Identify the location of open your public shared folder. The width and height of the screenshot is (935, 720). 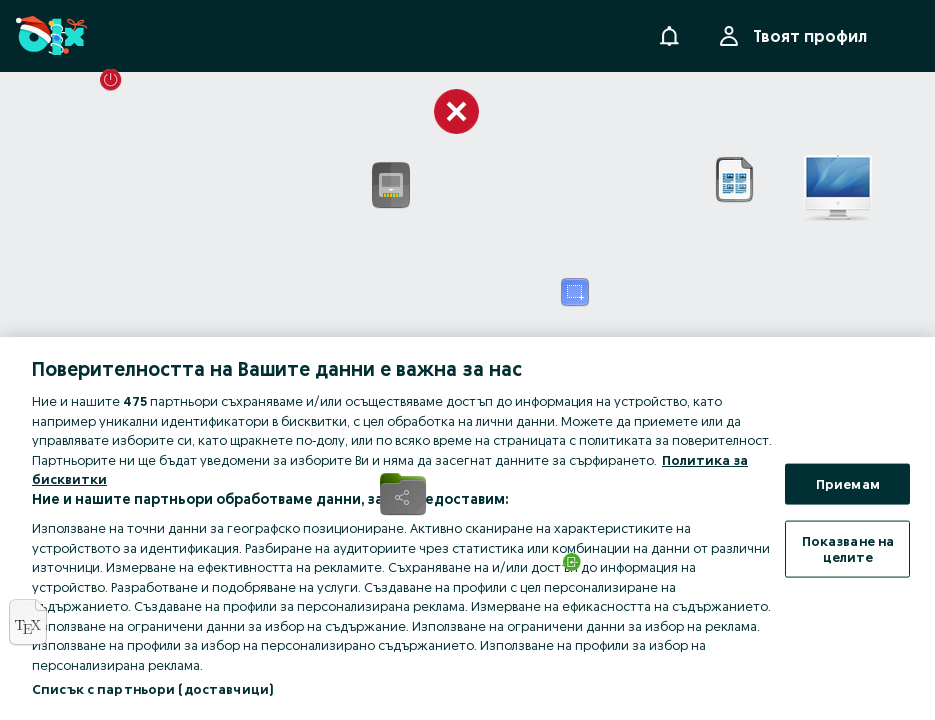
(403, 494).